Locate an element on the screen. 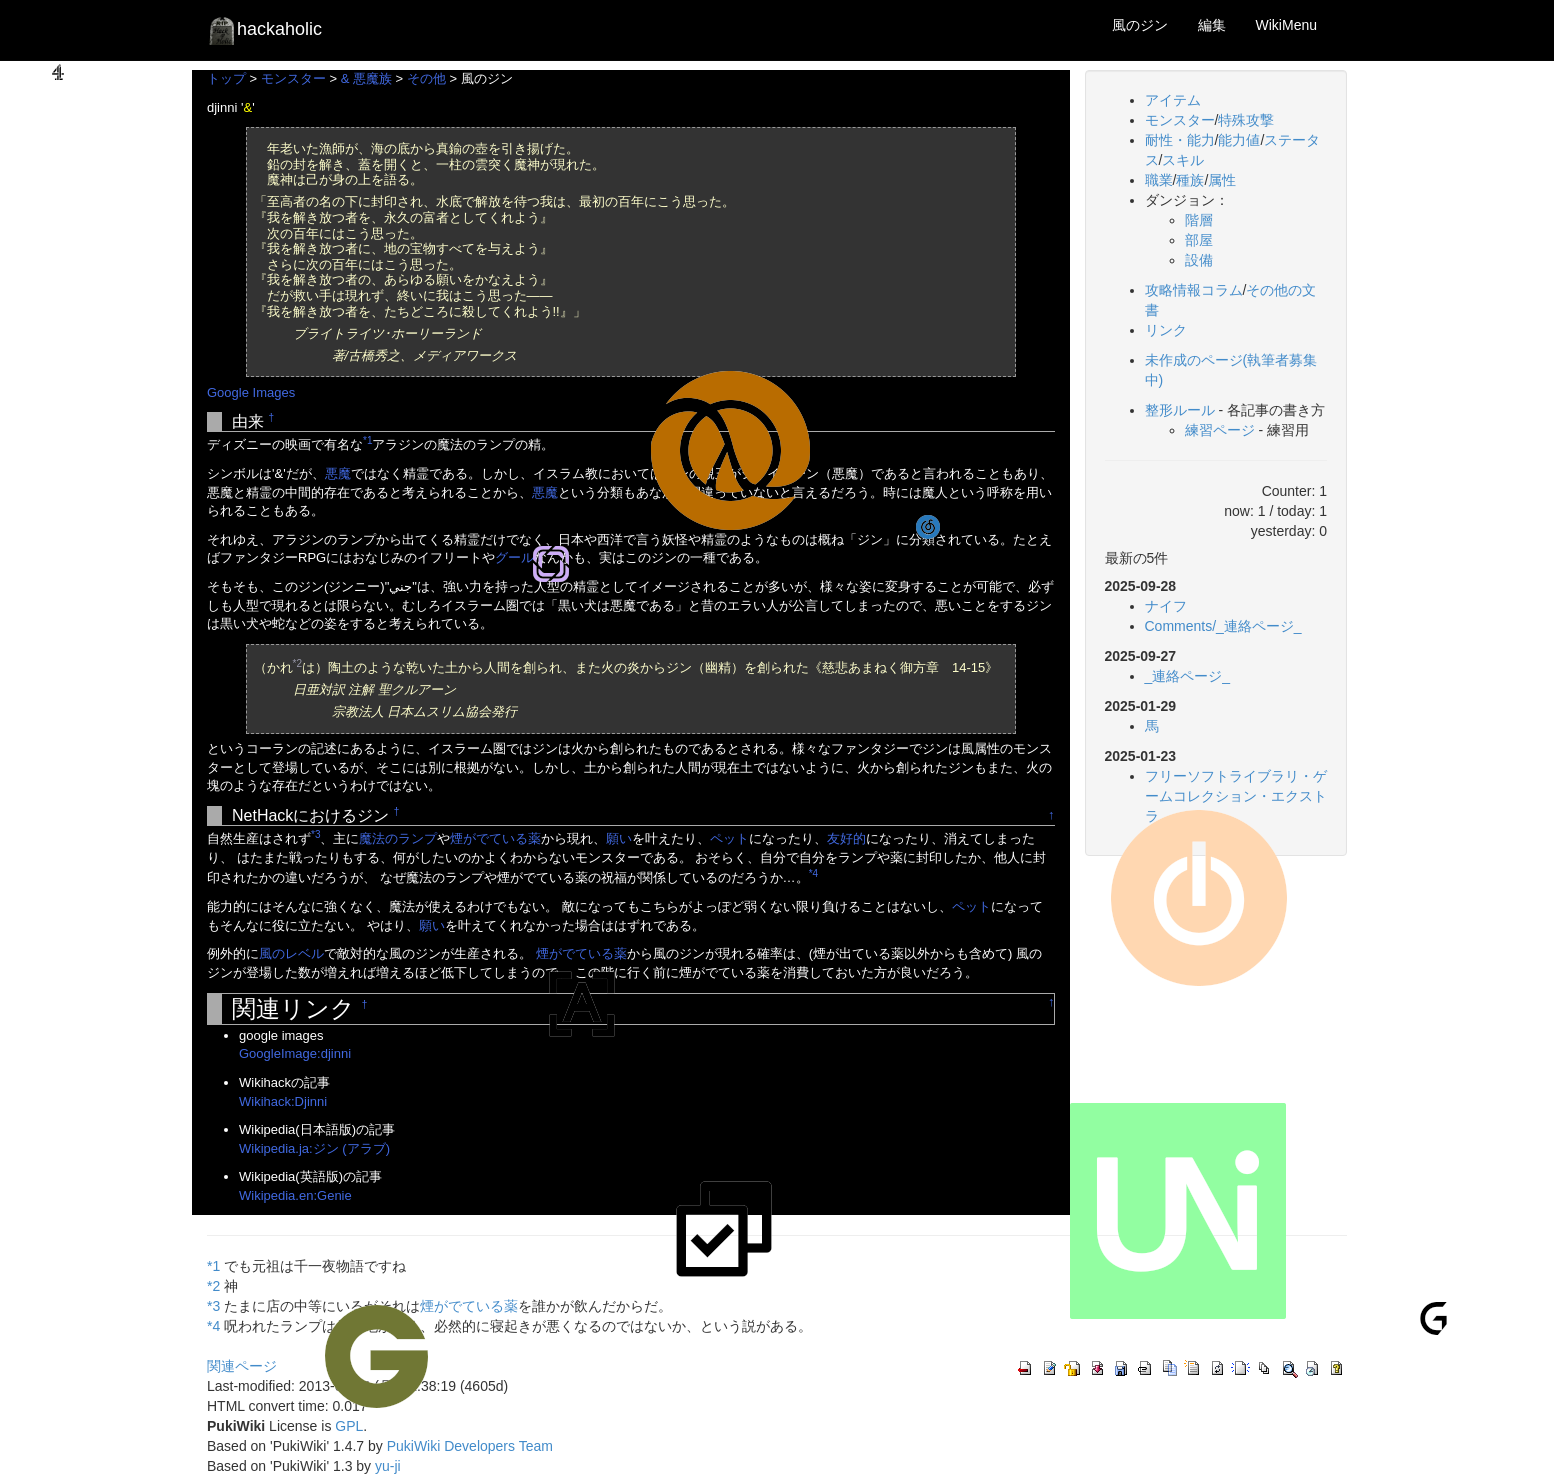  open netease cloud music app is located at coordinates (928, 527).